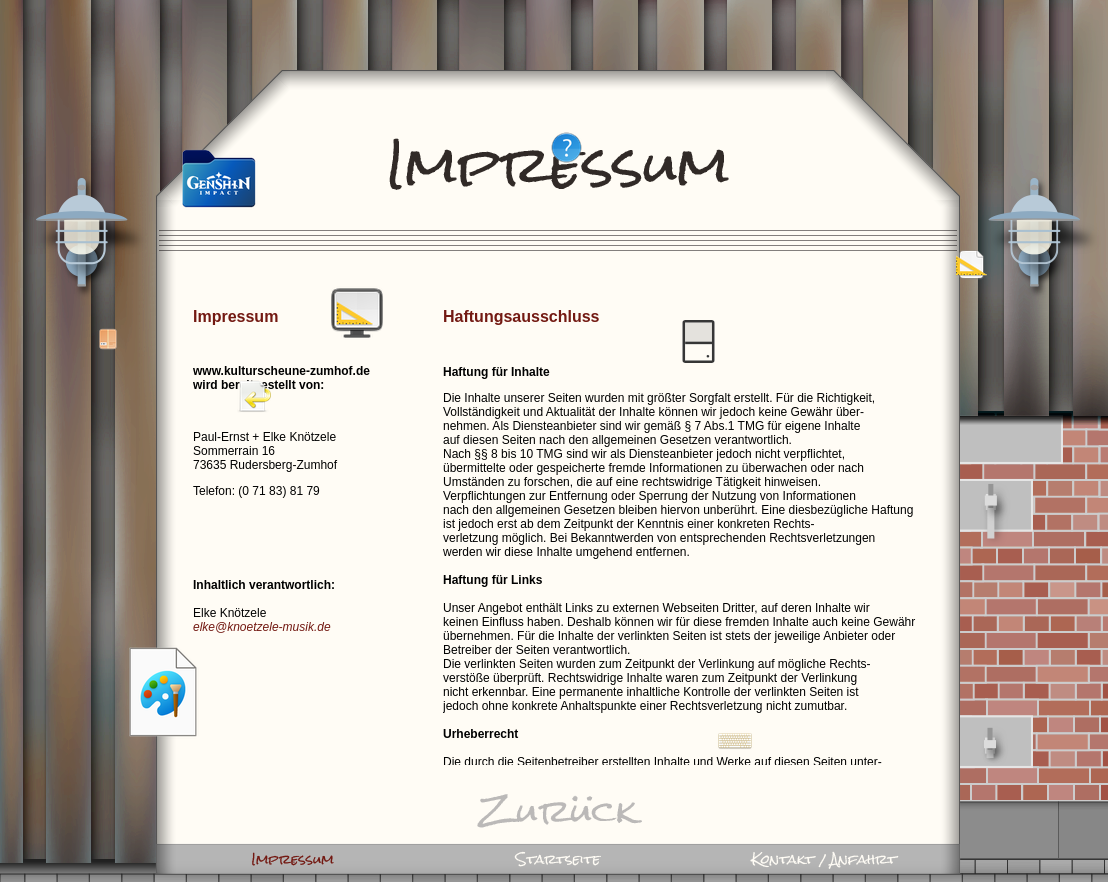 The height and width of the screenshot is (882, 1108). I want to click on open genshin impact game files folder, so click(218, 180).